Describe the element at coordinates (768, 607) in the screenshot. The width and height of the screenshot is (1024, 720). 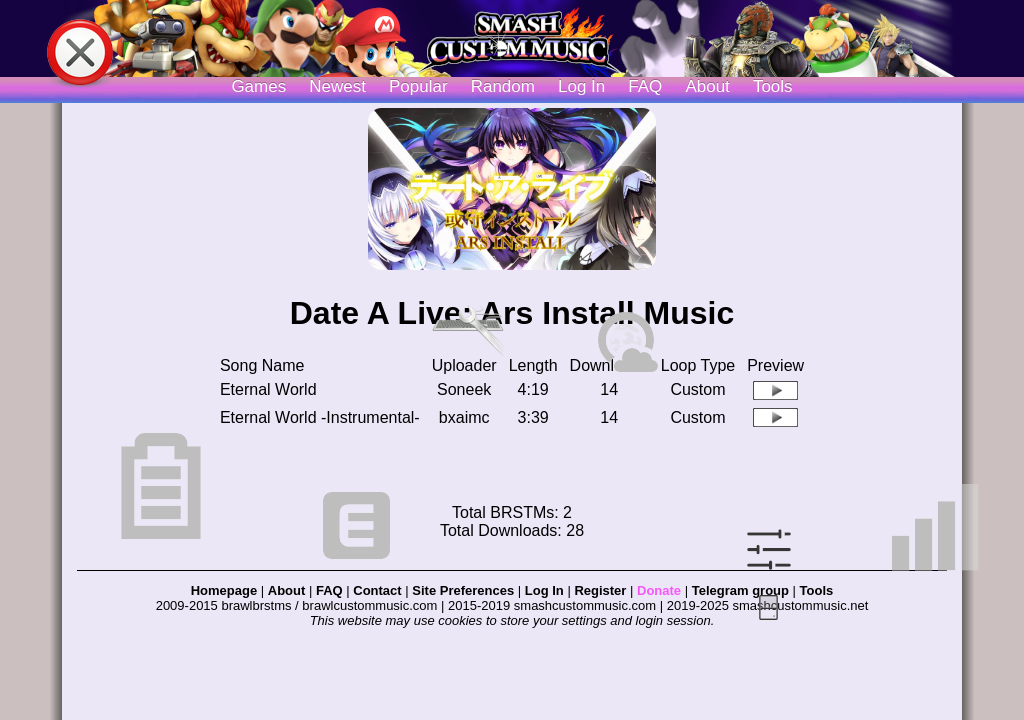
I see `scan a document or image` at that location.